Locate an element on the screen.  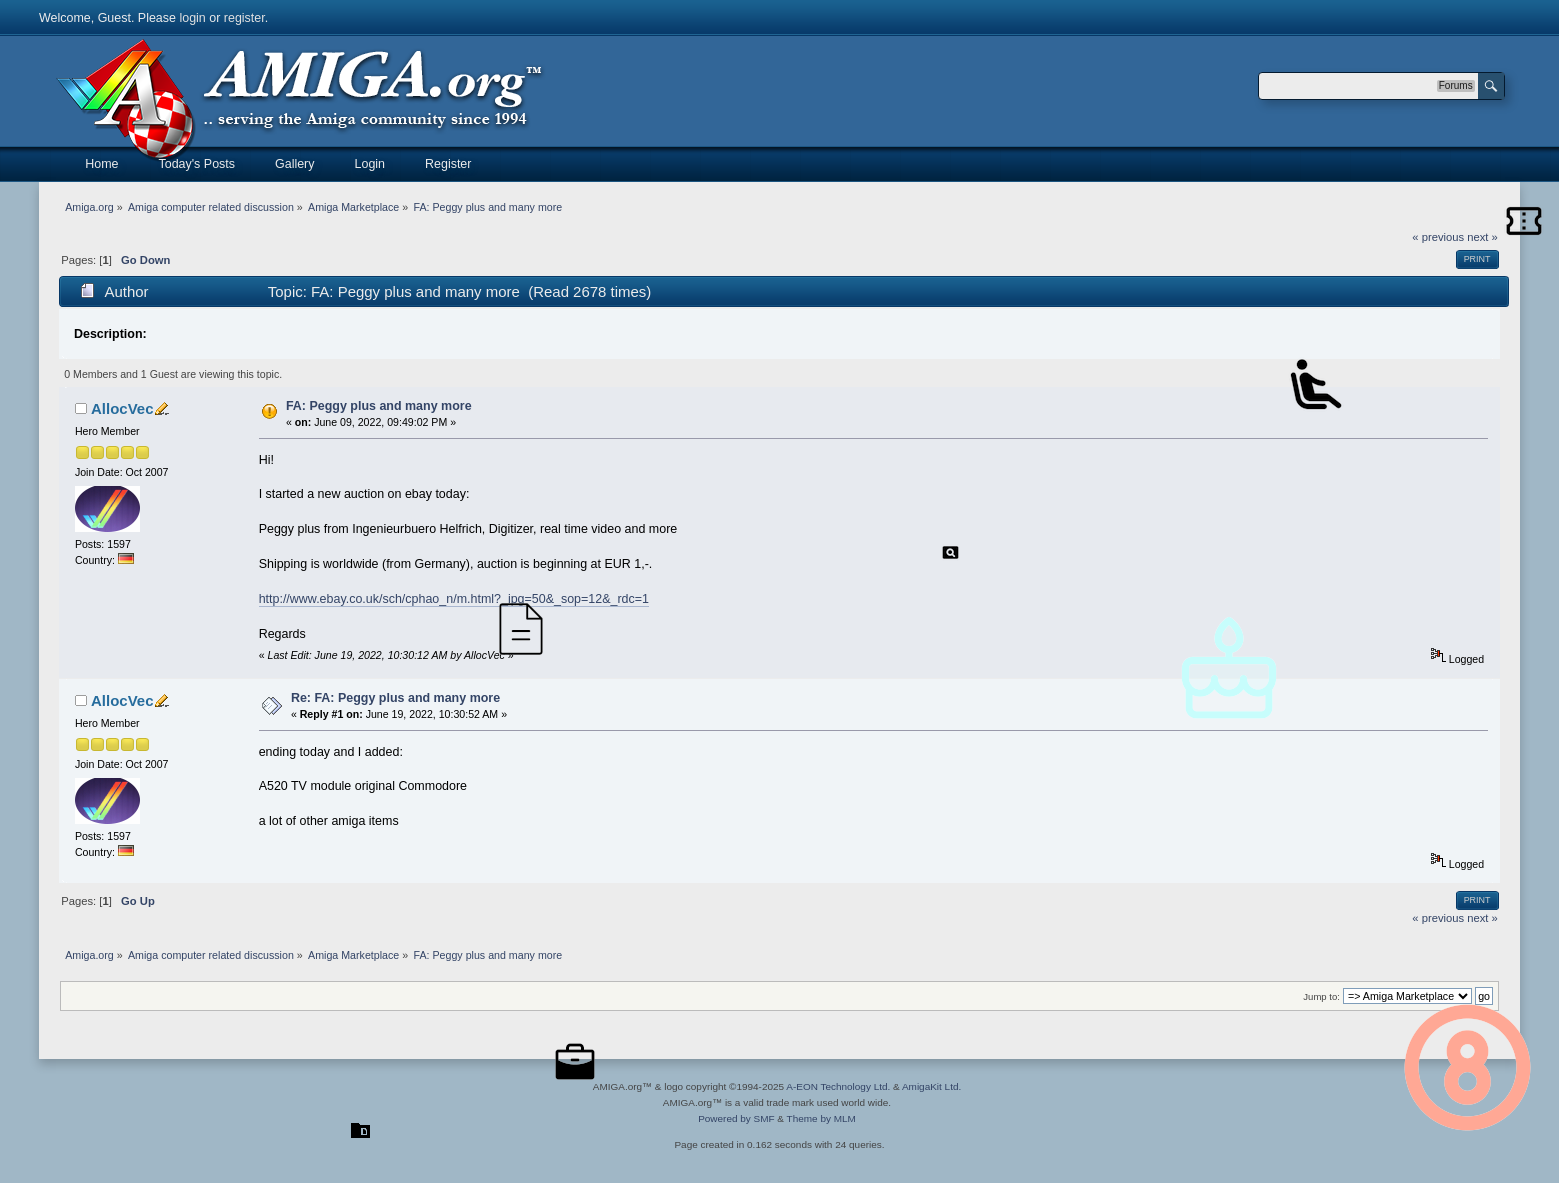
search within the current page or document is located at coordinates (950, 552).